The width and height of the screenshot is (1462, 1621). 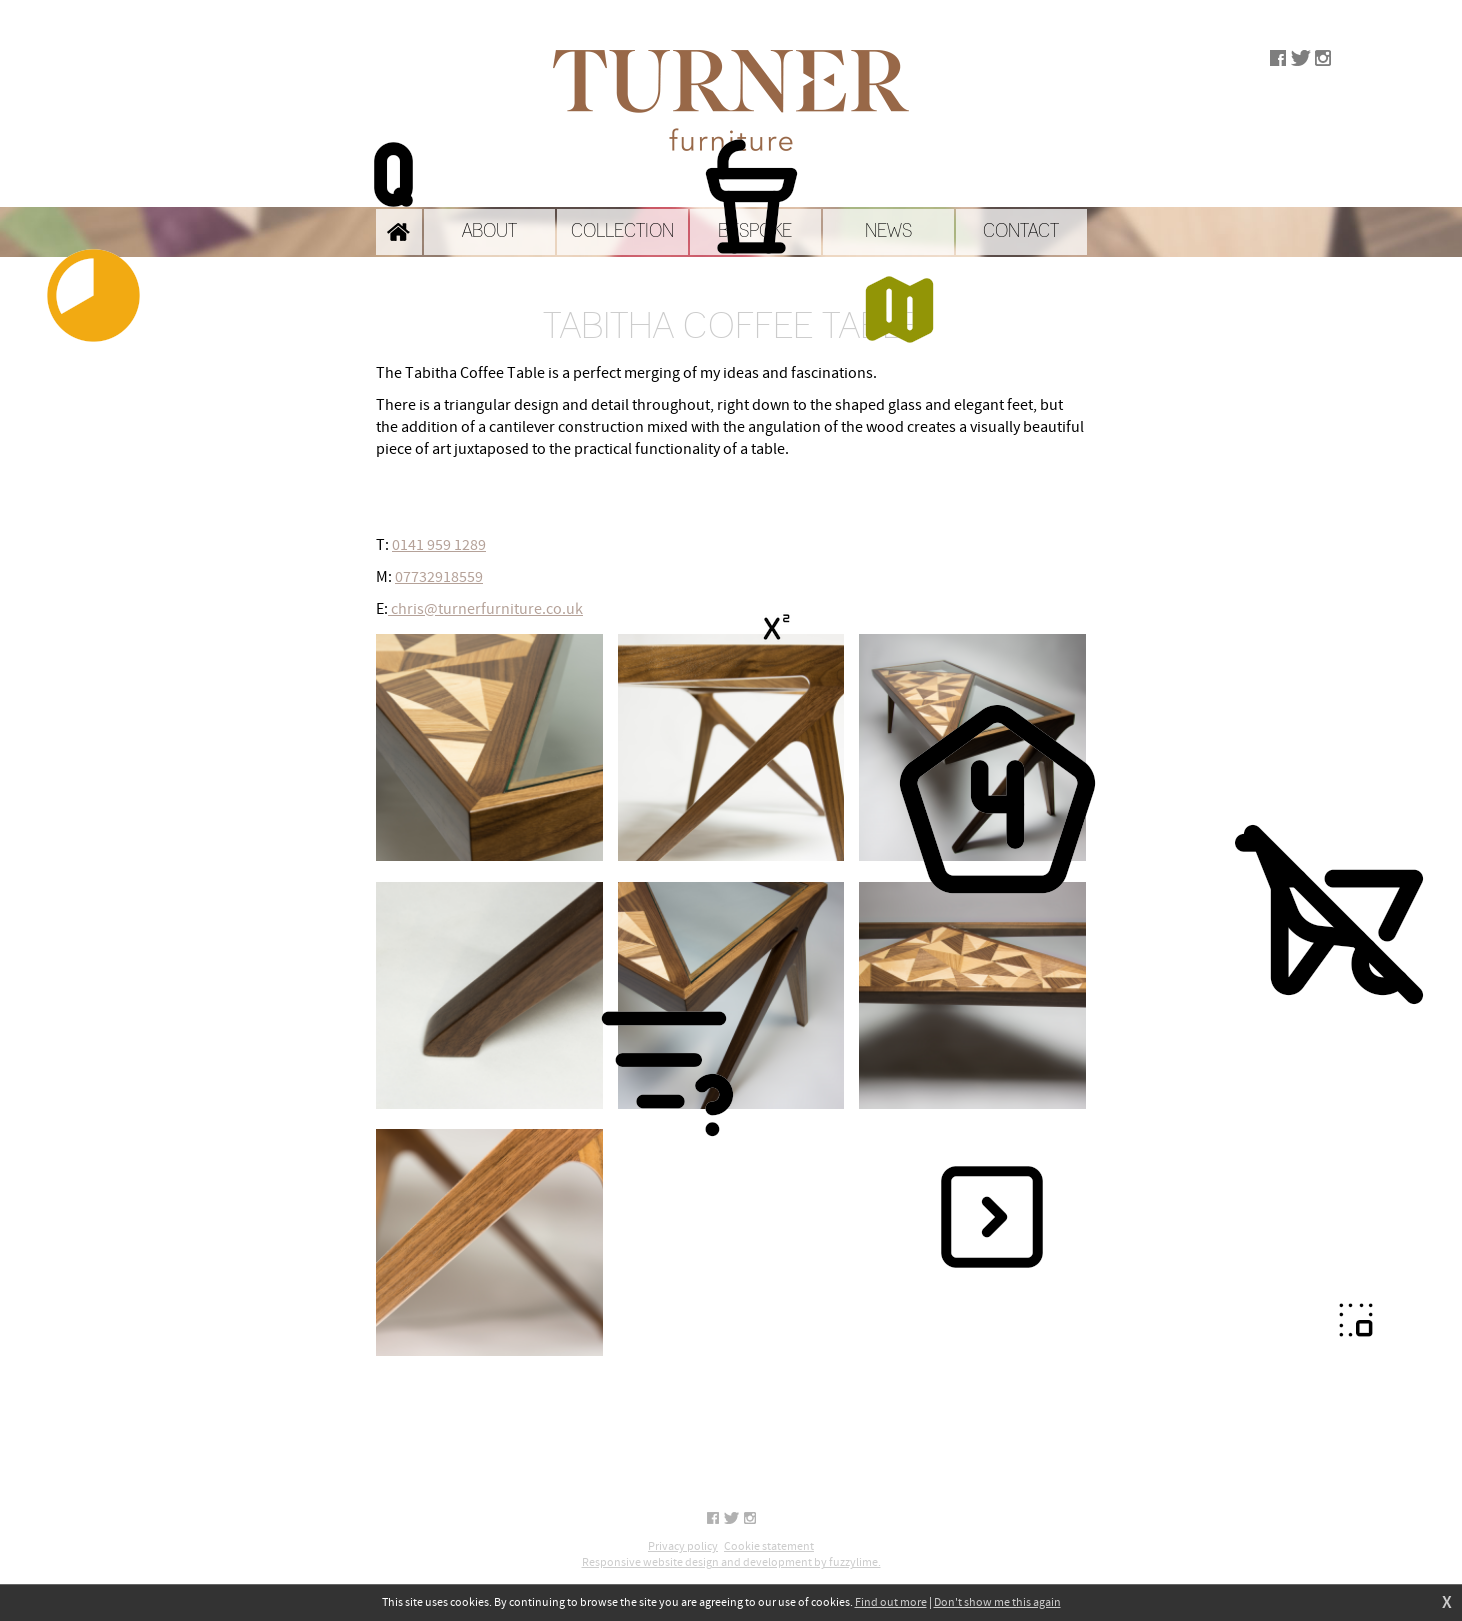 I want to click on view map or navigation, so click(x=899, y=309).